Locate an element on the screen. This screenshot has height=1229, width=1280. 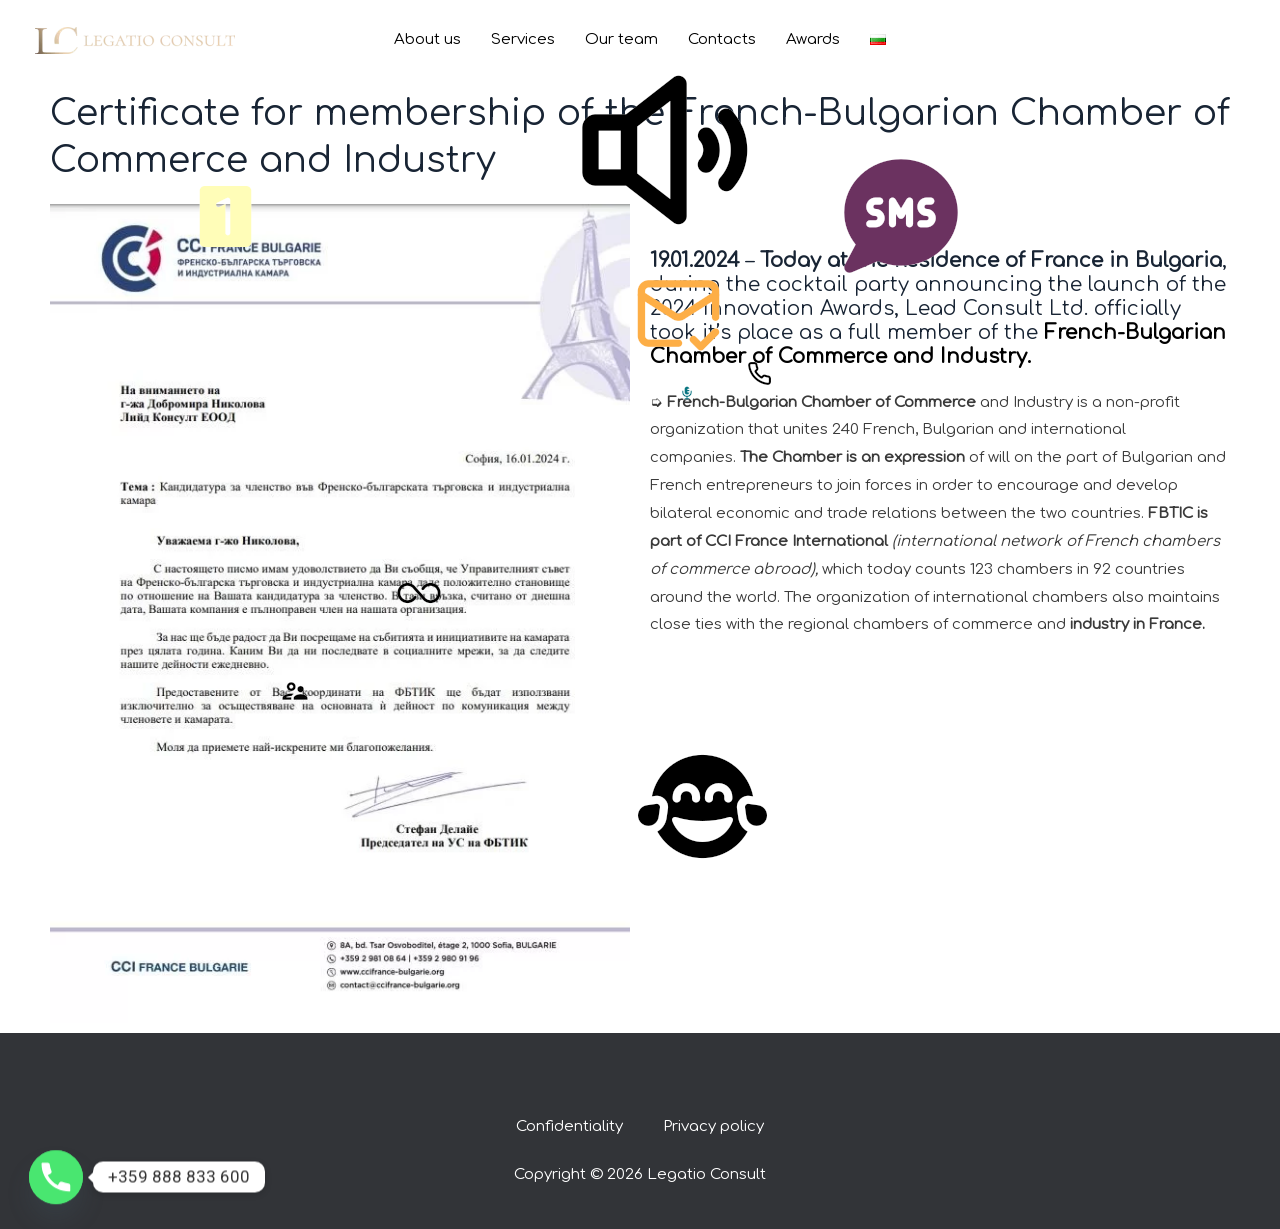
tap to record audio or voice message is located at coordinates (687, 393).